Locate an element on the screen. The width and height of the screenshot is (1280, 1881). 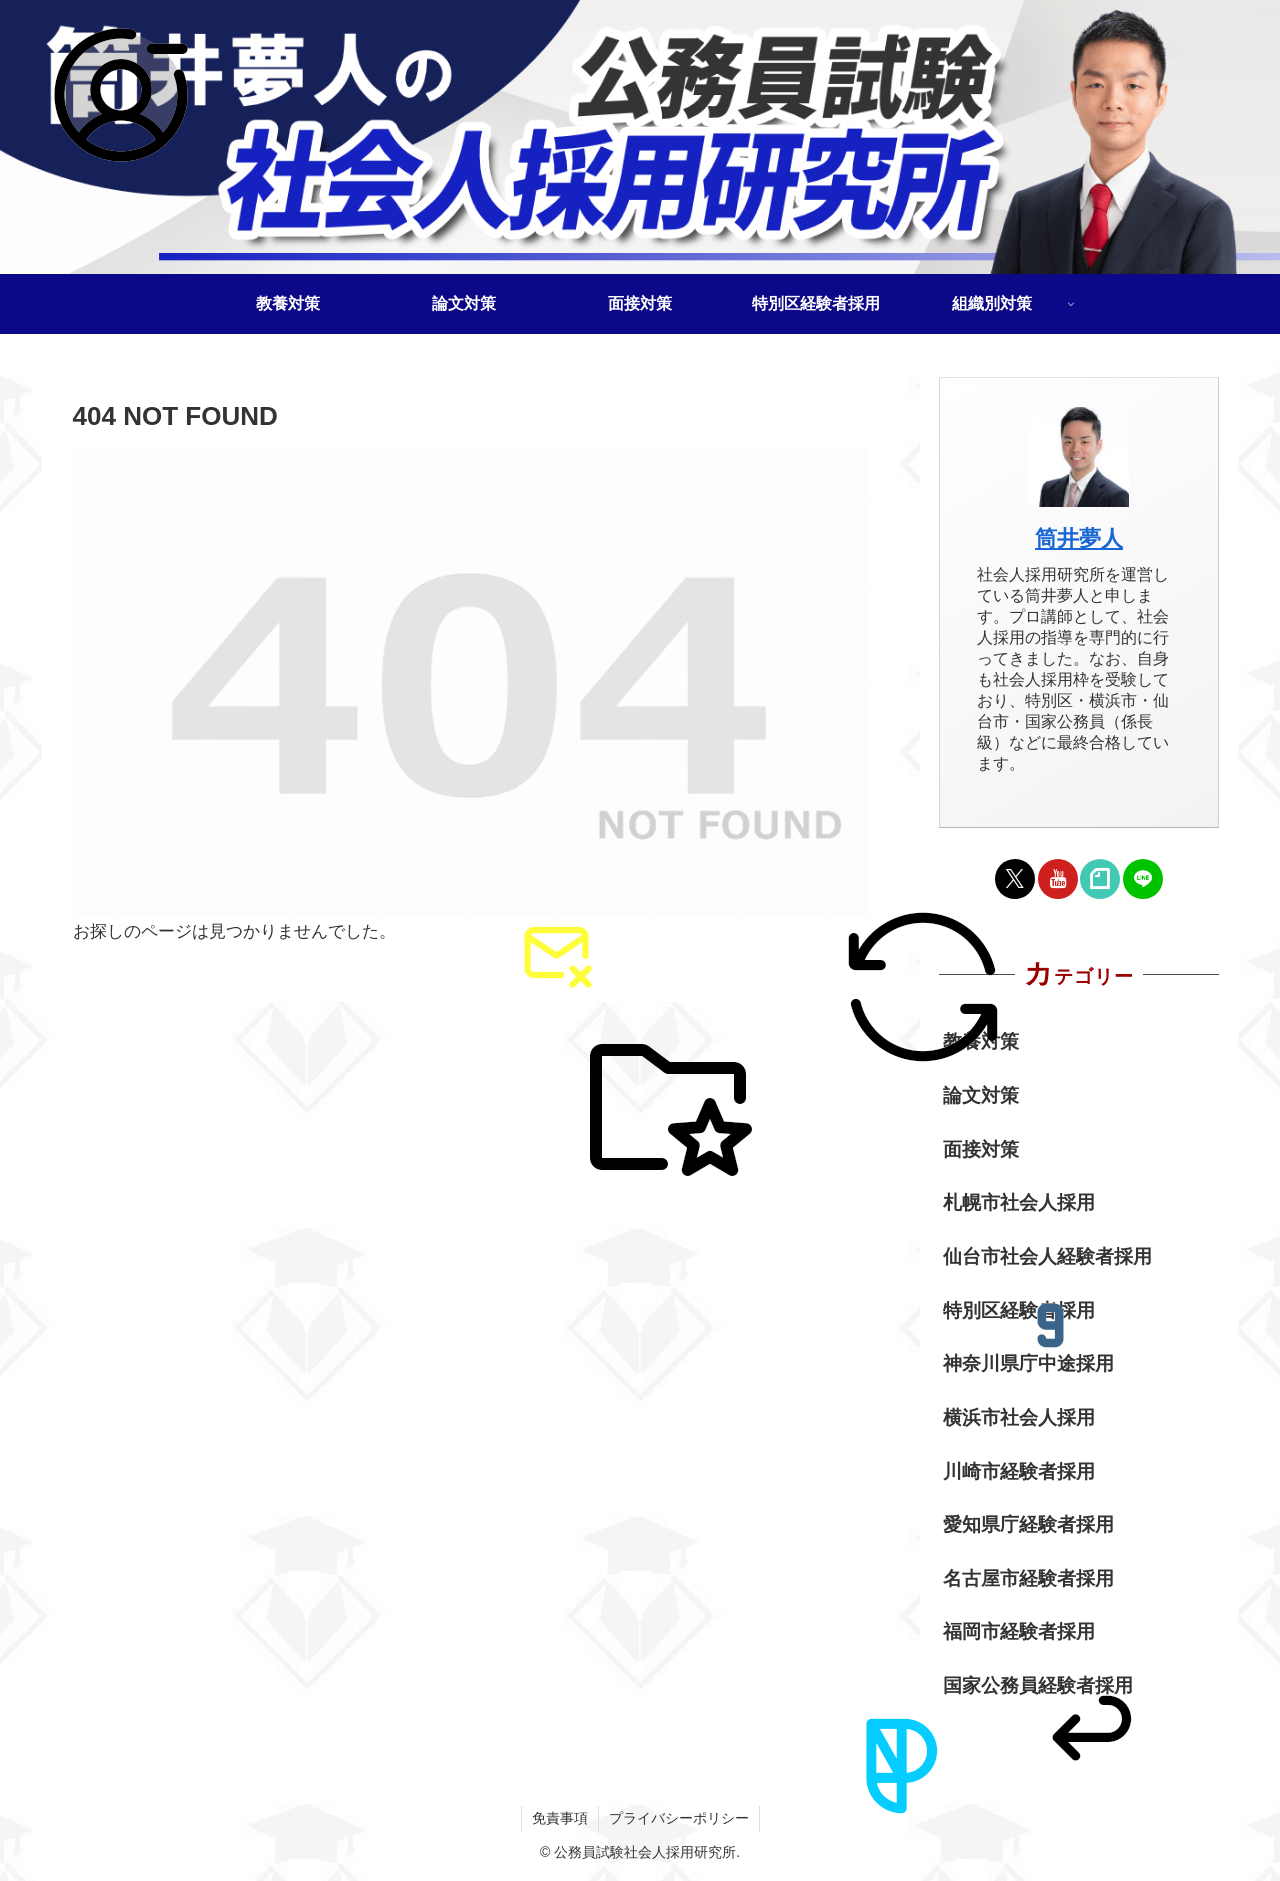
access your starred or favorite folders is located at coordinates (668, 1104).